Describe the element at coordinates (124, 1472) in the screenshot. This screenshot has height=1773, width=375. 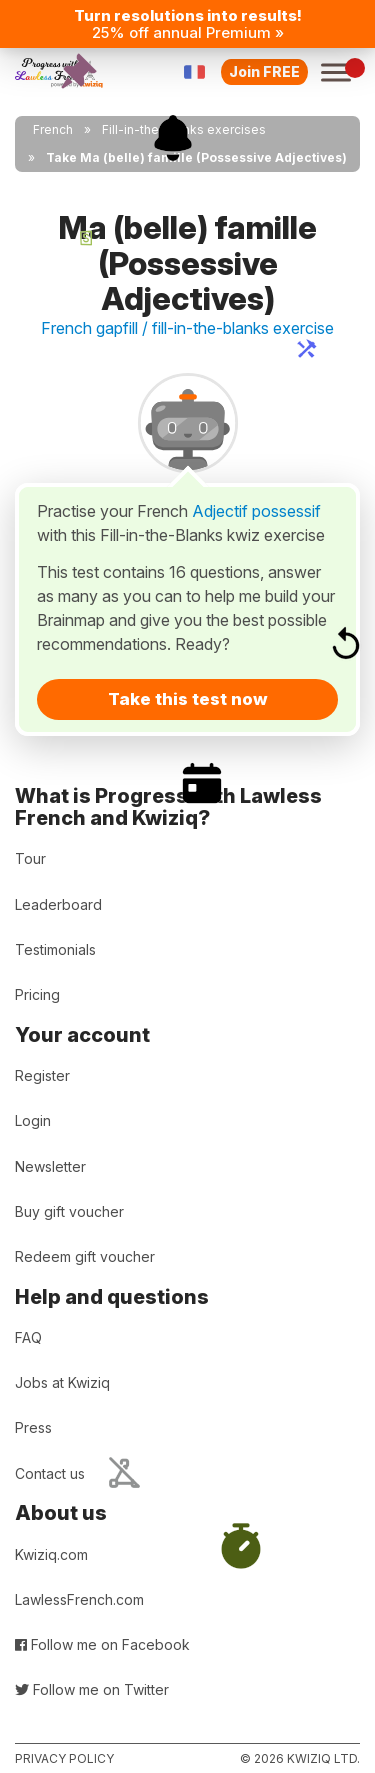
I see `disable vector triangle tool` at that location.